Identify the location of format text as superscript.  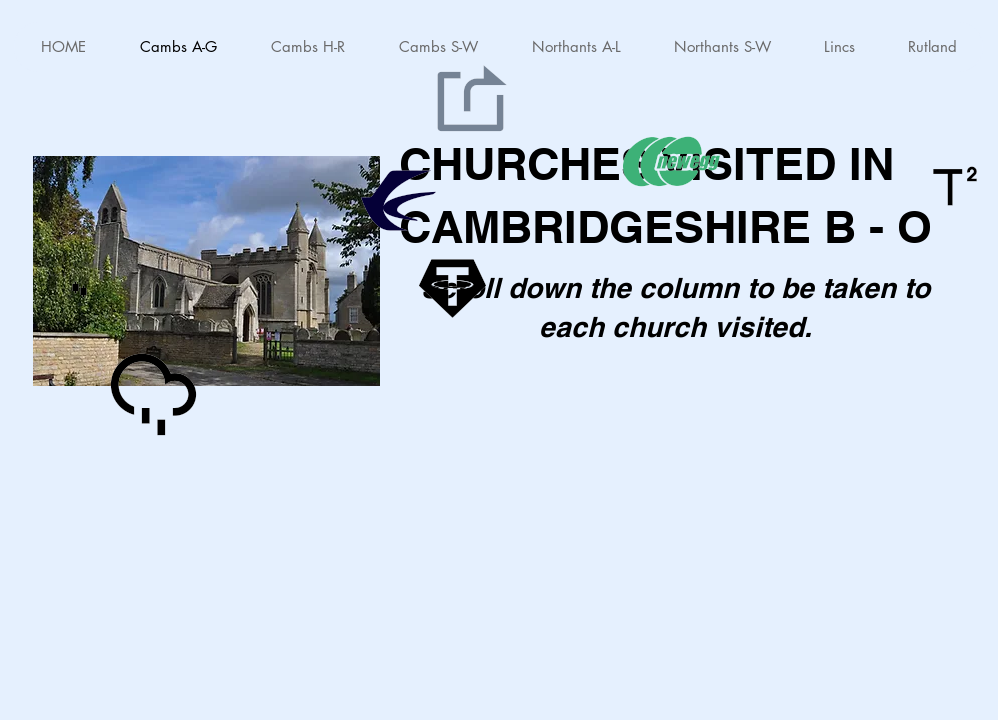
(955, 186).